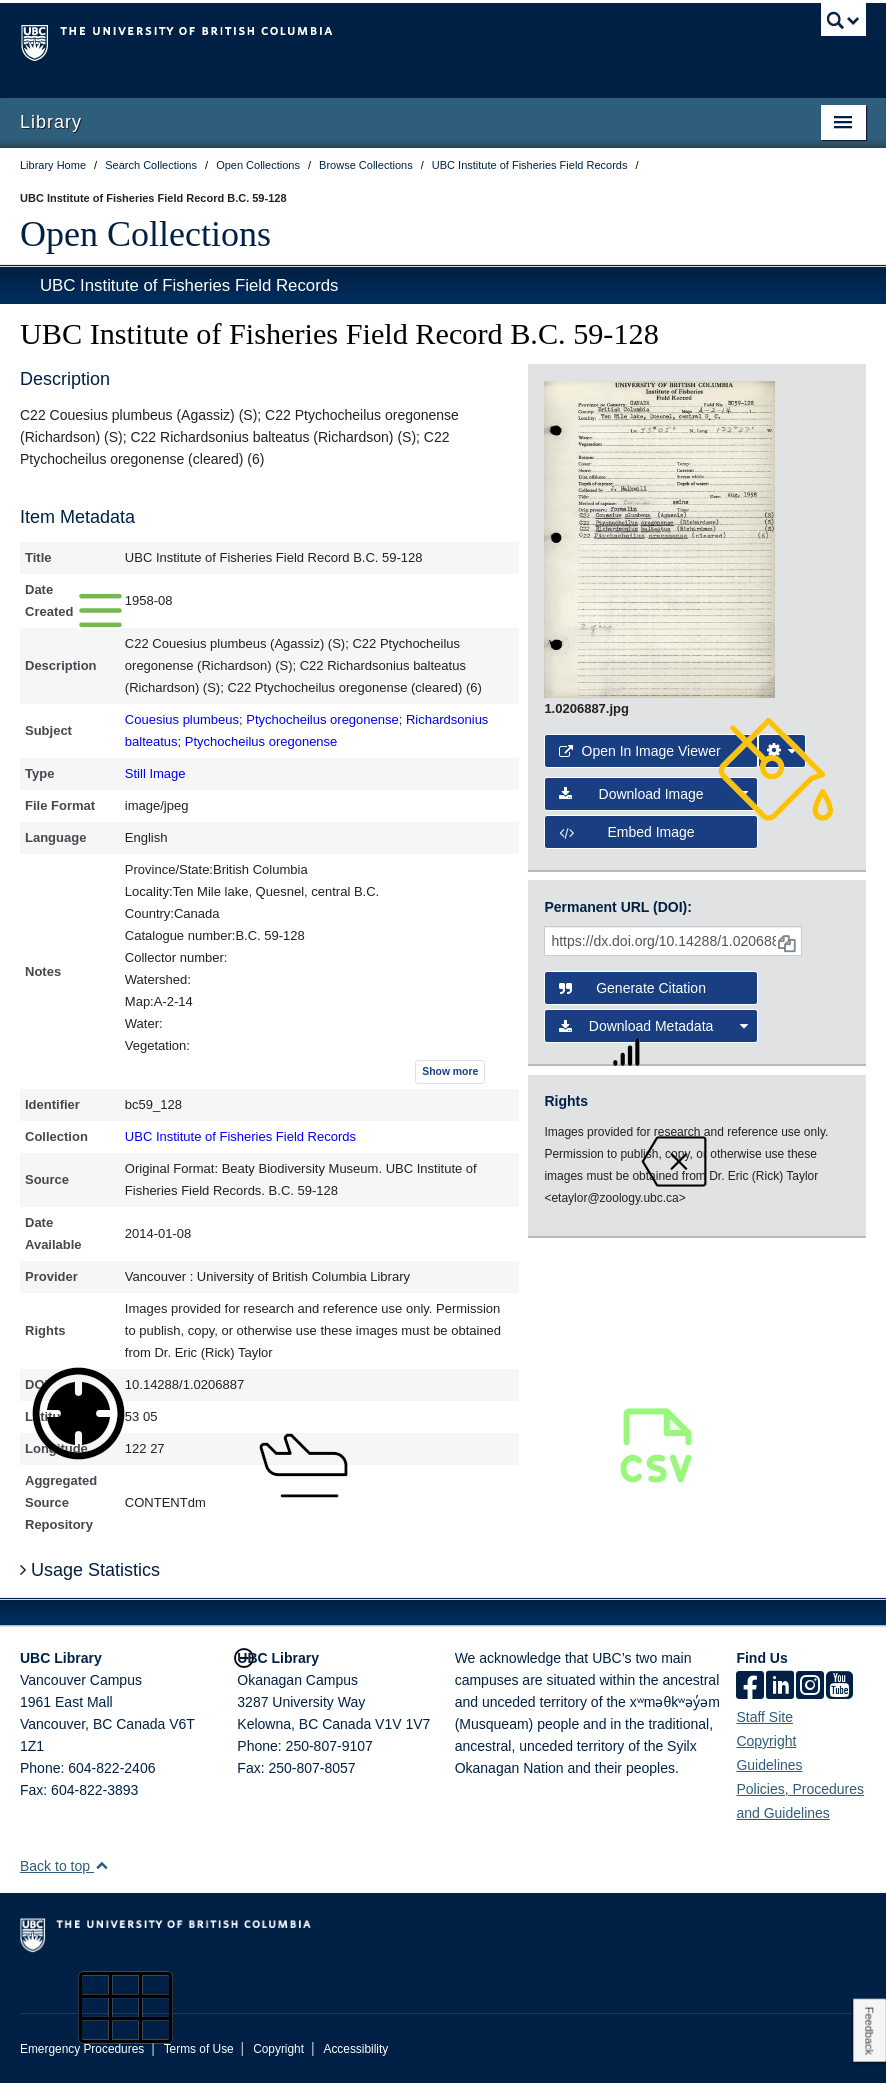 The image size is (886, 2083). I want to click on open navigation menu, so click(100, 610).